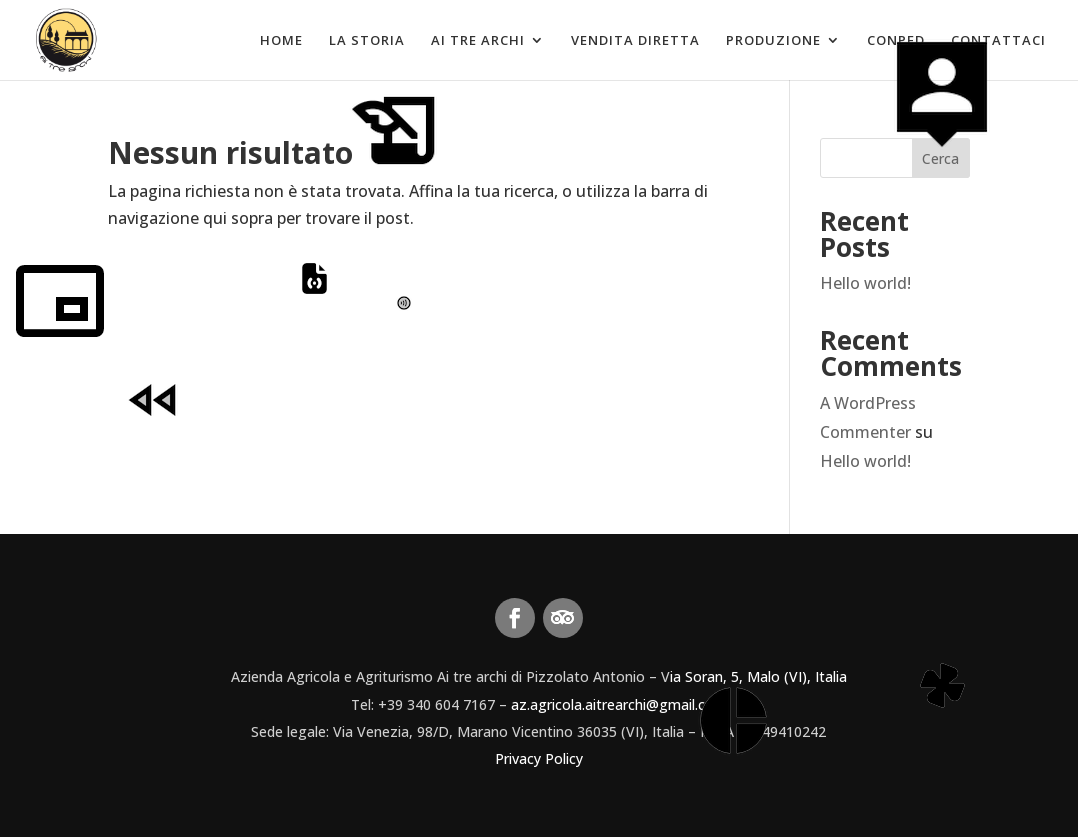  What do you see at coordinates (314, 278) in the screenshot?
I see `access audio or media file` at bounding box center [314, 278].